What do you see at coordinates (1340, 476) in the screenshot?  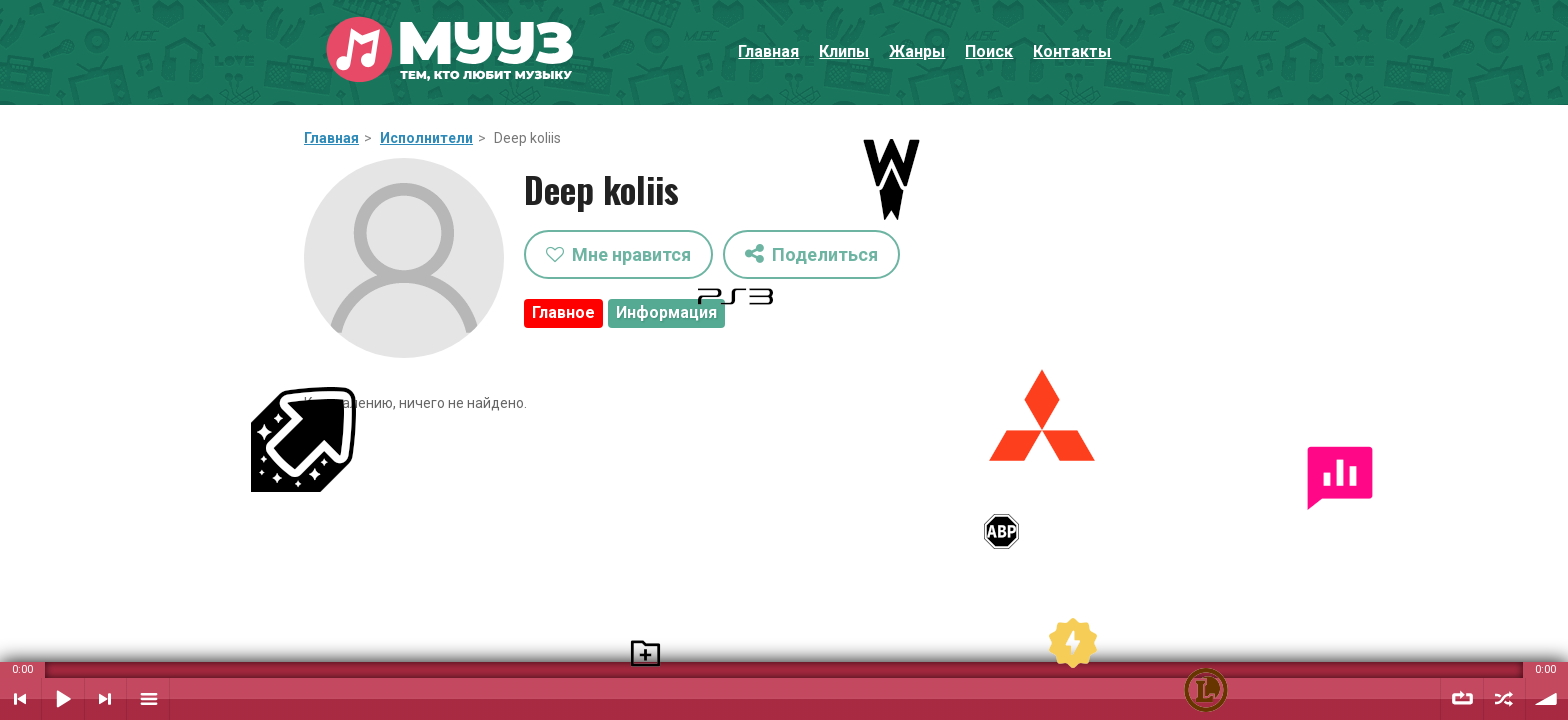 I see `view poll results in a conversation` at bounding box center [1340, 476].